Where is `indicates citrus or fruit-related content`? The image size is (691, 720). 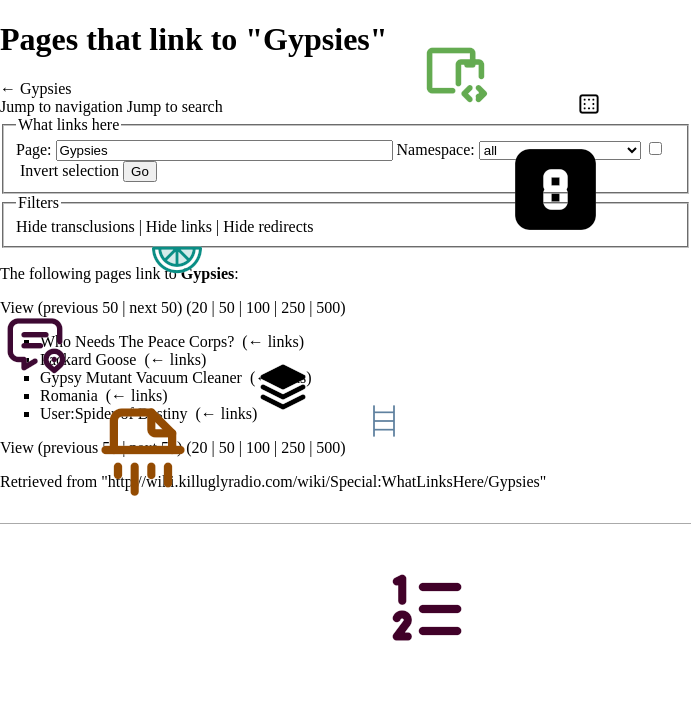 indicates citrus or fruit-related content is located at coordinates (177, 256).